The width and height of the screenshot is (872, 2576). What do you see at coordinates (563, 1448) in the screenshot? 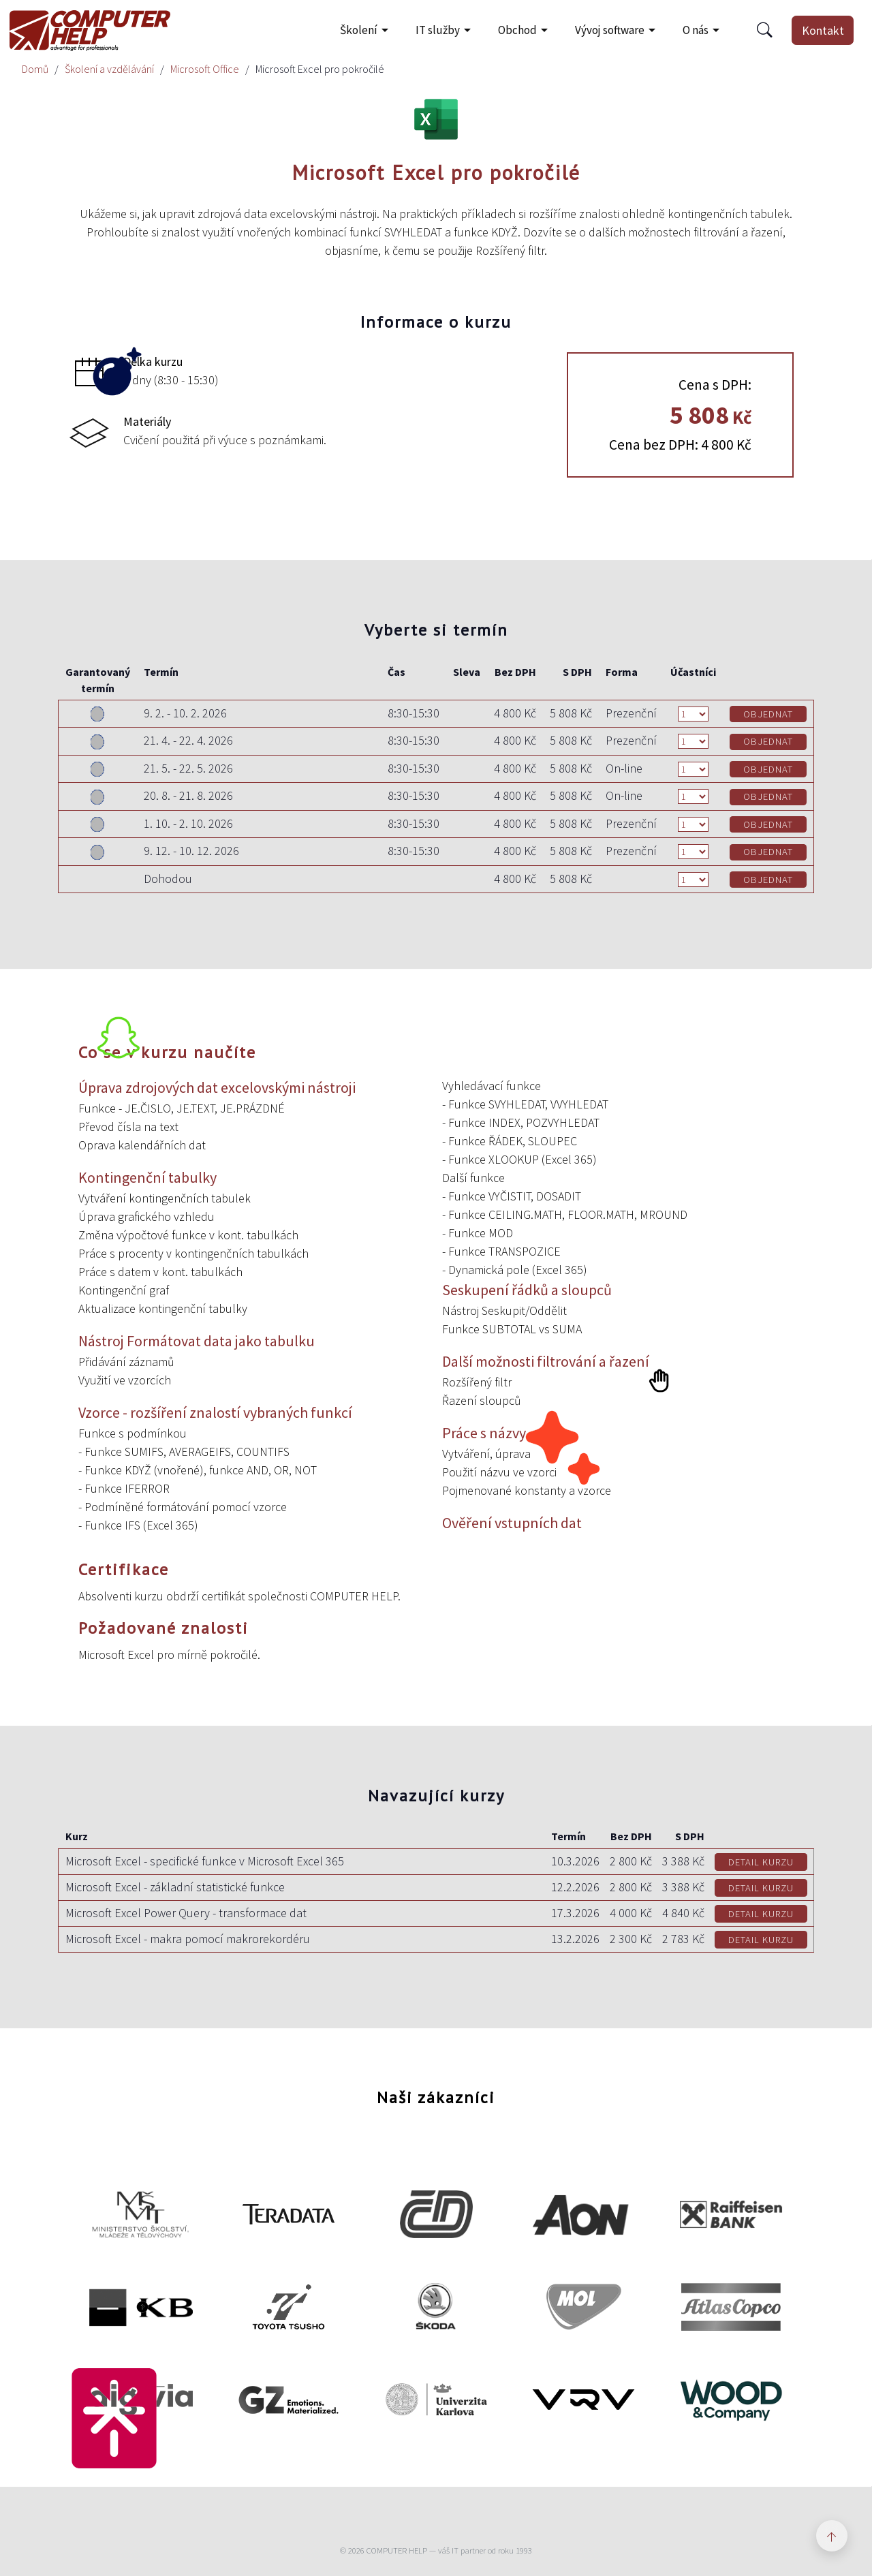
I see `indicates AI-generated or enhanced content` at bounding box center [563, 1448].